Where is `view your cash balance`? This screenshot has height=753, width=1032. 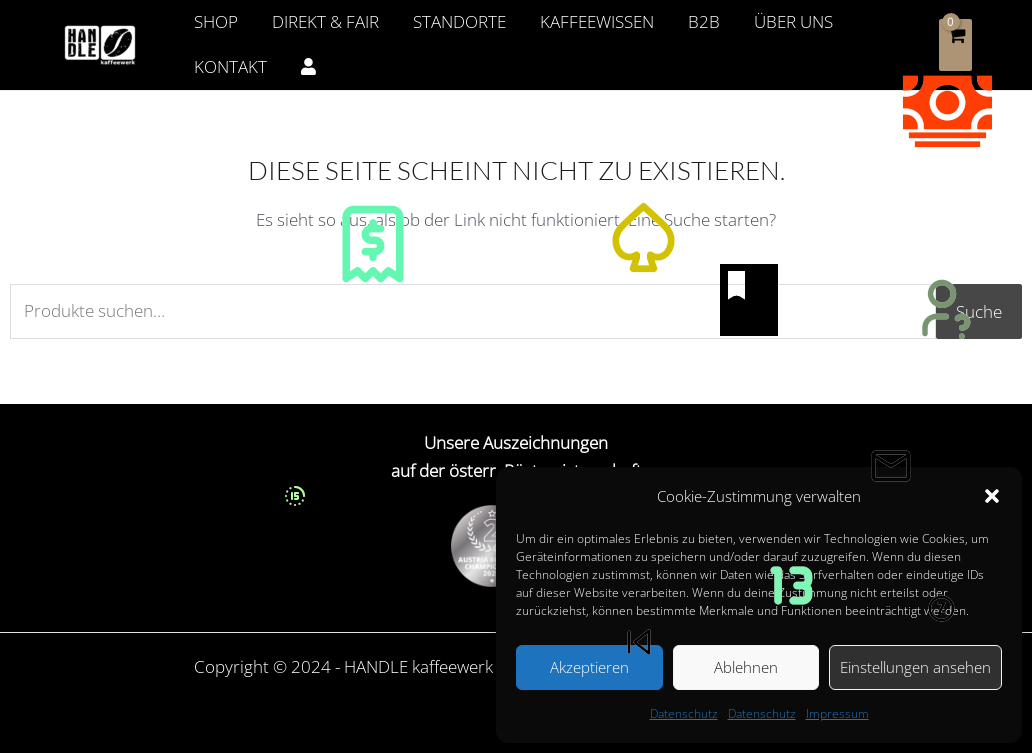 view your cash balance is located at coordinates (947, 111).